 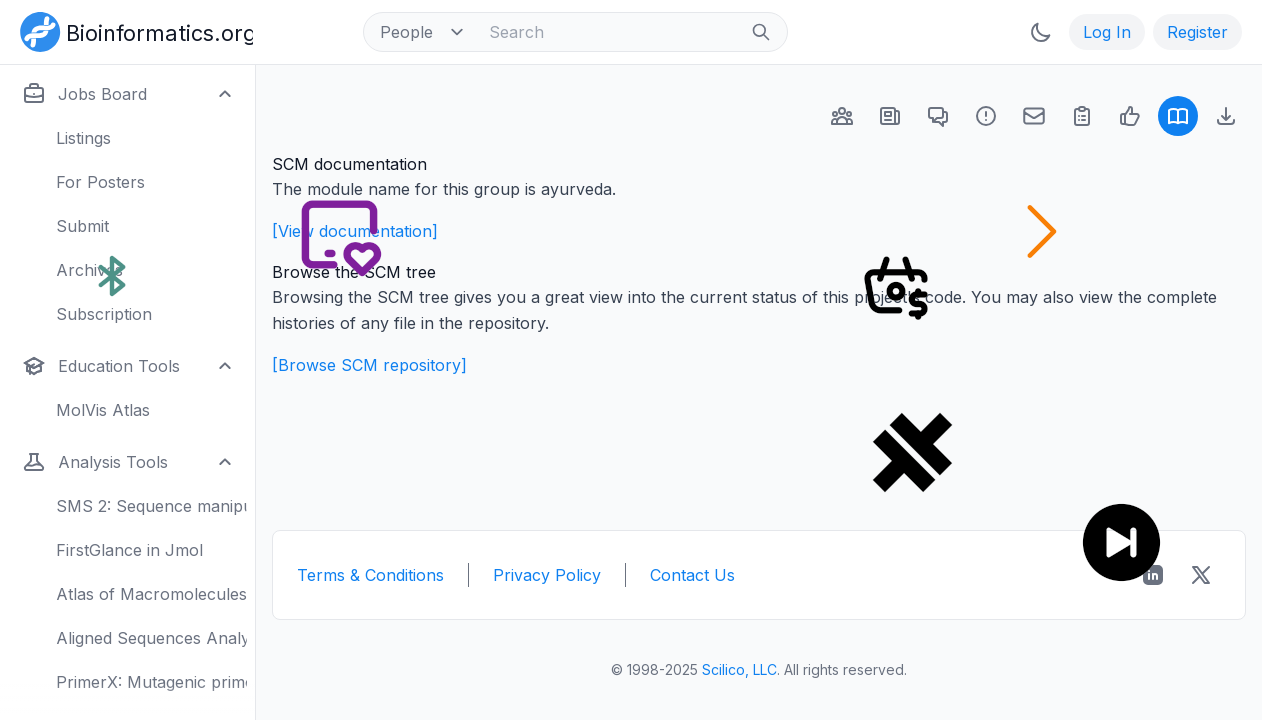 What do you see at coordinates (1121, 542) in the screenshot?
I see `skip to the next track` at bounding box center [1121, 542].